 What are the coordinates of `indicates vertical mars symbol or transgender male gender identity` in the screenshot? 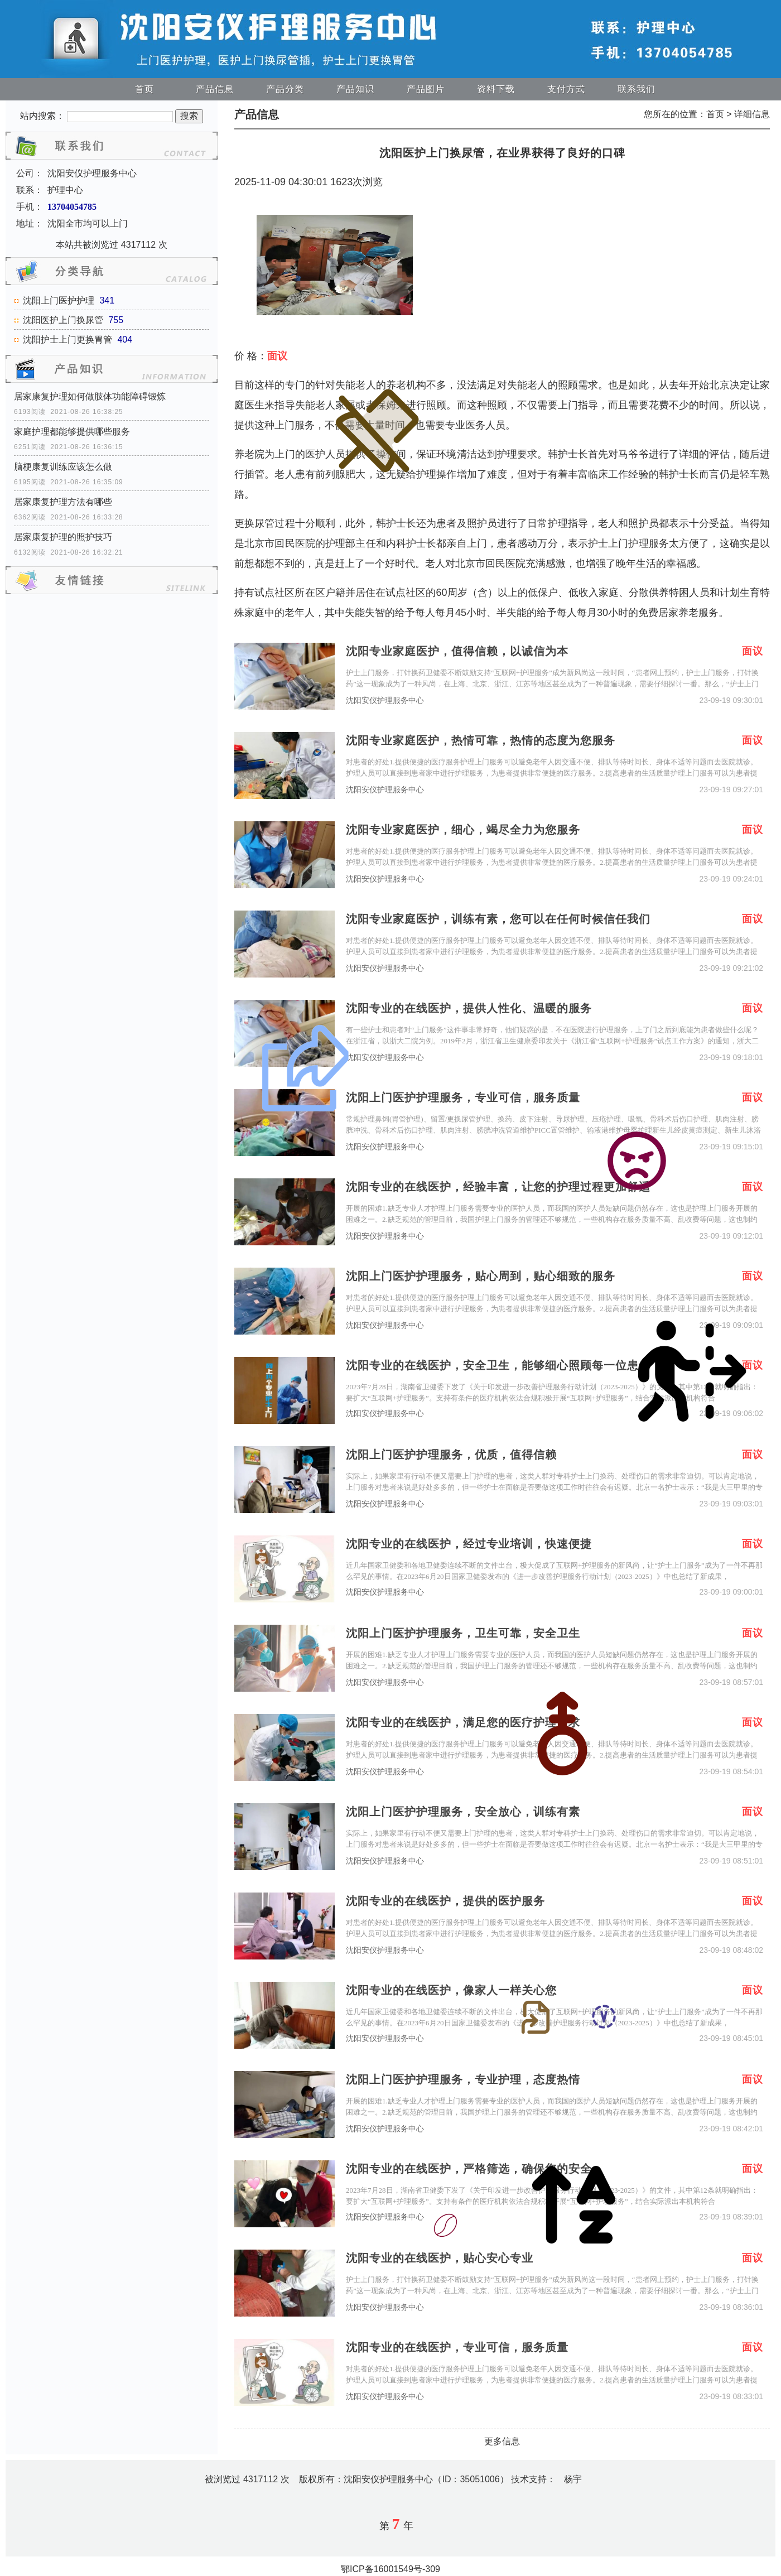 It's located at (562, 1735).